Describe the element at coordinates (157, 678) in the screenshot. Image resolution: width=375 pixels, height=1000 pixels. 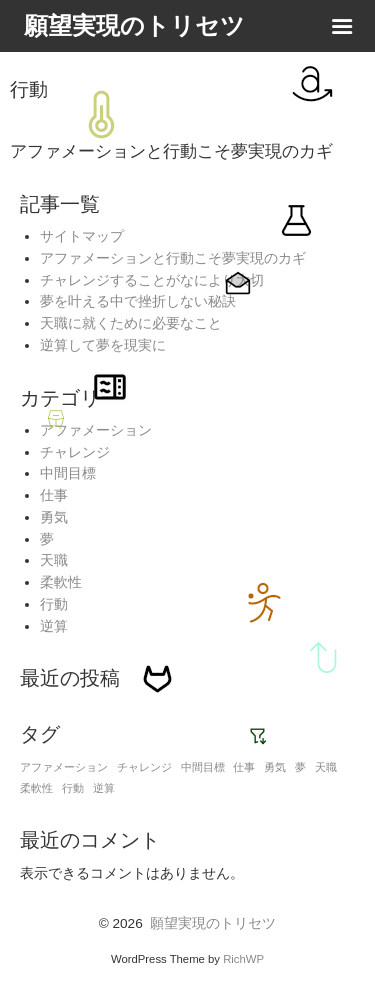
I see `open gitlab repository` at that location.